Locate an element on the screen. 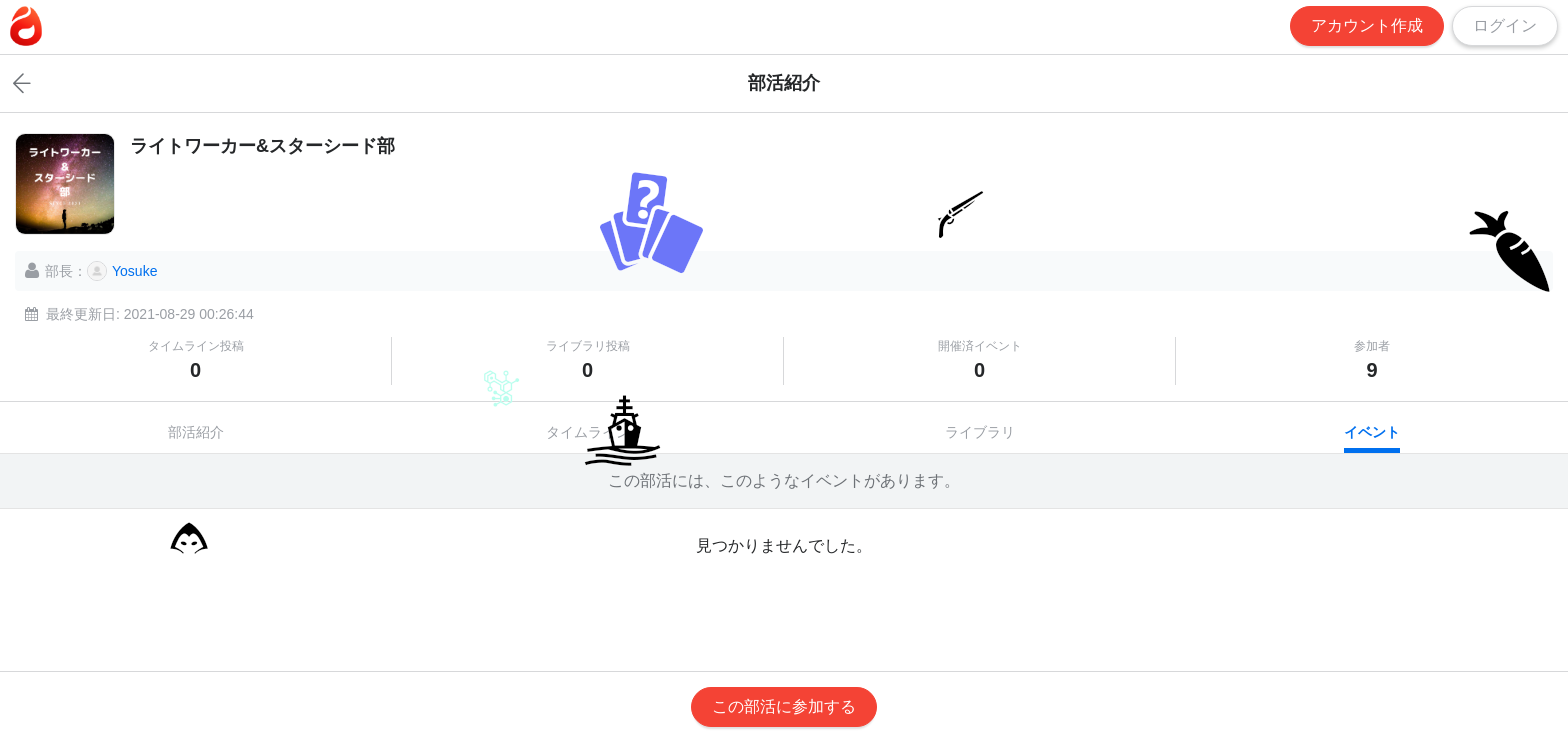  view molecular or chemical structure is located at coordinates (501, 388).